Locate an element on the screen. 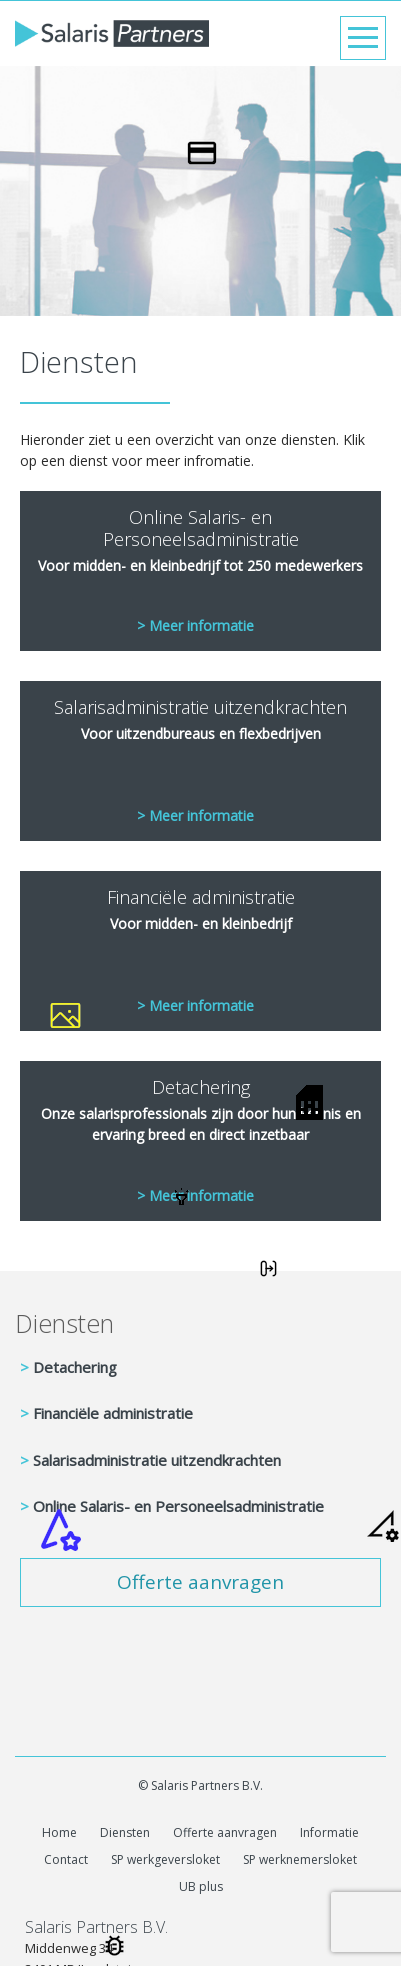  report a bug or issue is located at coordinates (114, 1945).